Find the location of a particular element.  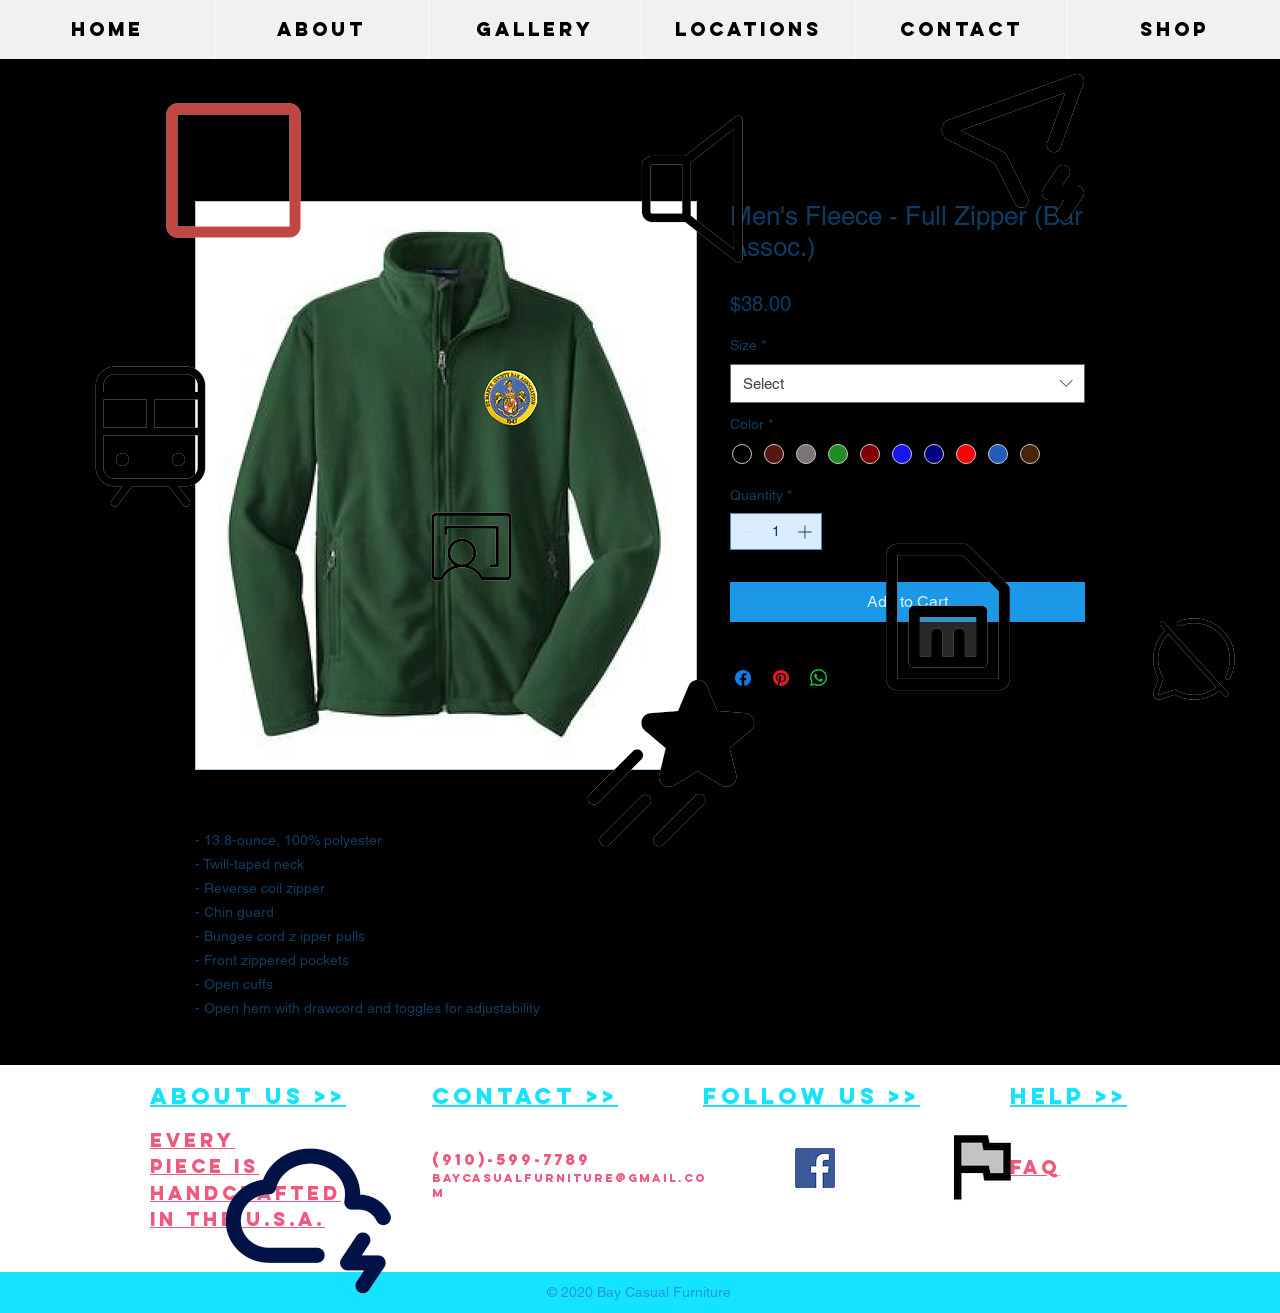

access train schedules or rail transit options is located at coordinates (150, 431).